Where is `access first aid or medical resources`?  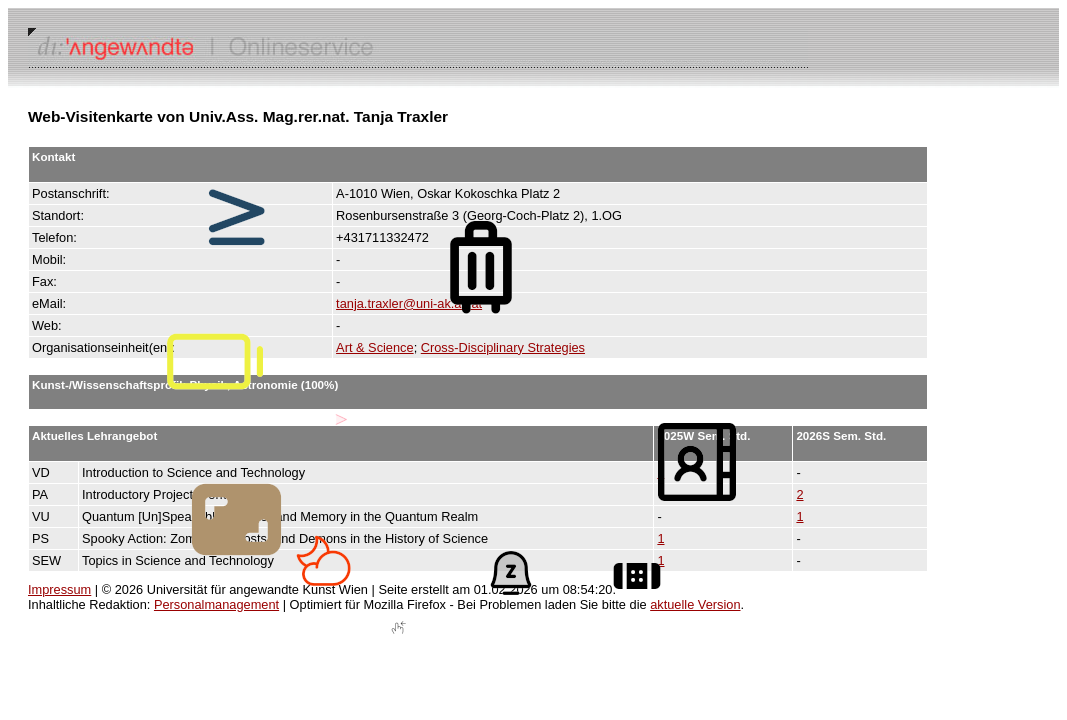 access first aid or medical resources is located at coordinates (637, 576).